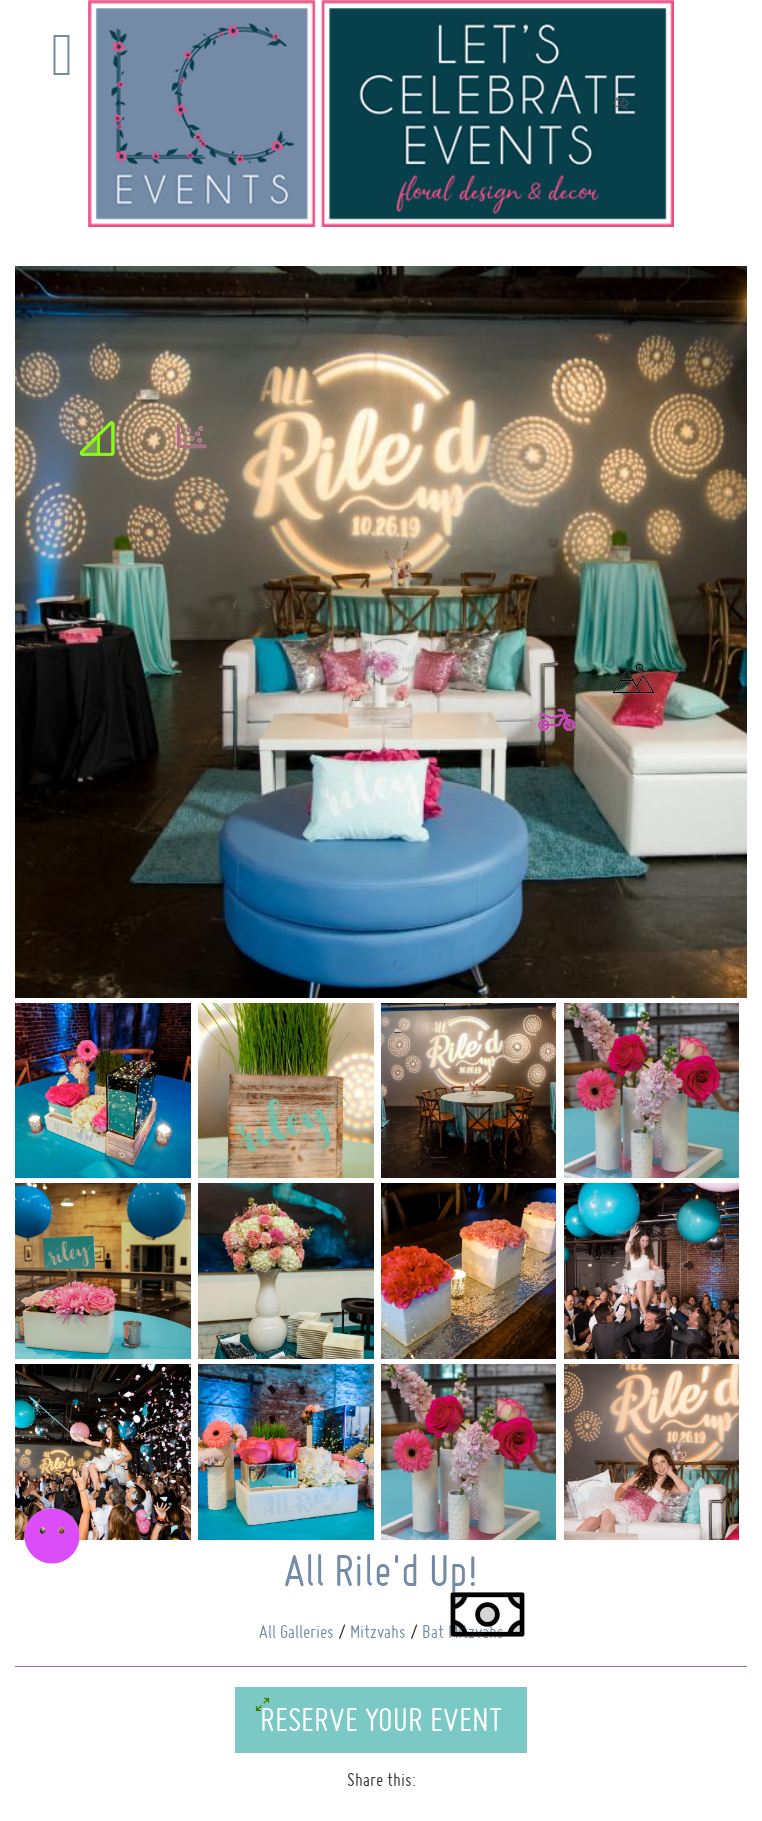 The height and width of the screenshot is (1821, 762). I want to click on view payment or billing information, so click(487, 1614).